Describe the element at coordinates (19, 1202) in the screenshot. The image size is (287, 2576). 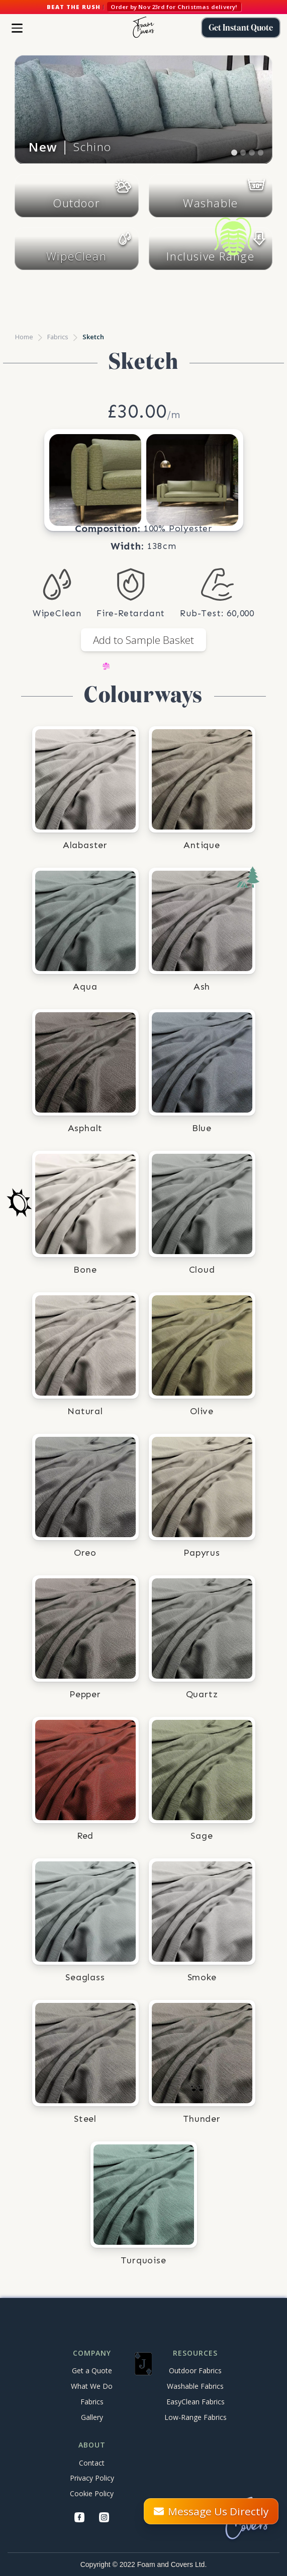
I see `equip a spiked collar accessory to your pet or character` at that location.